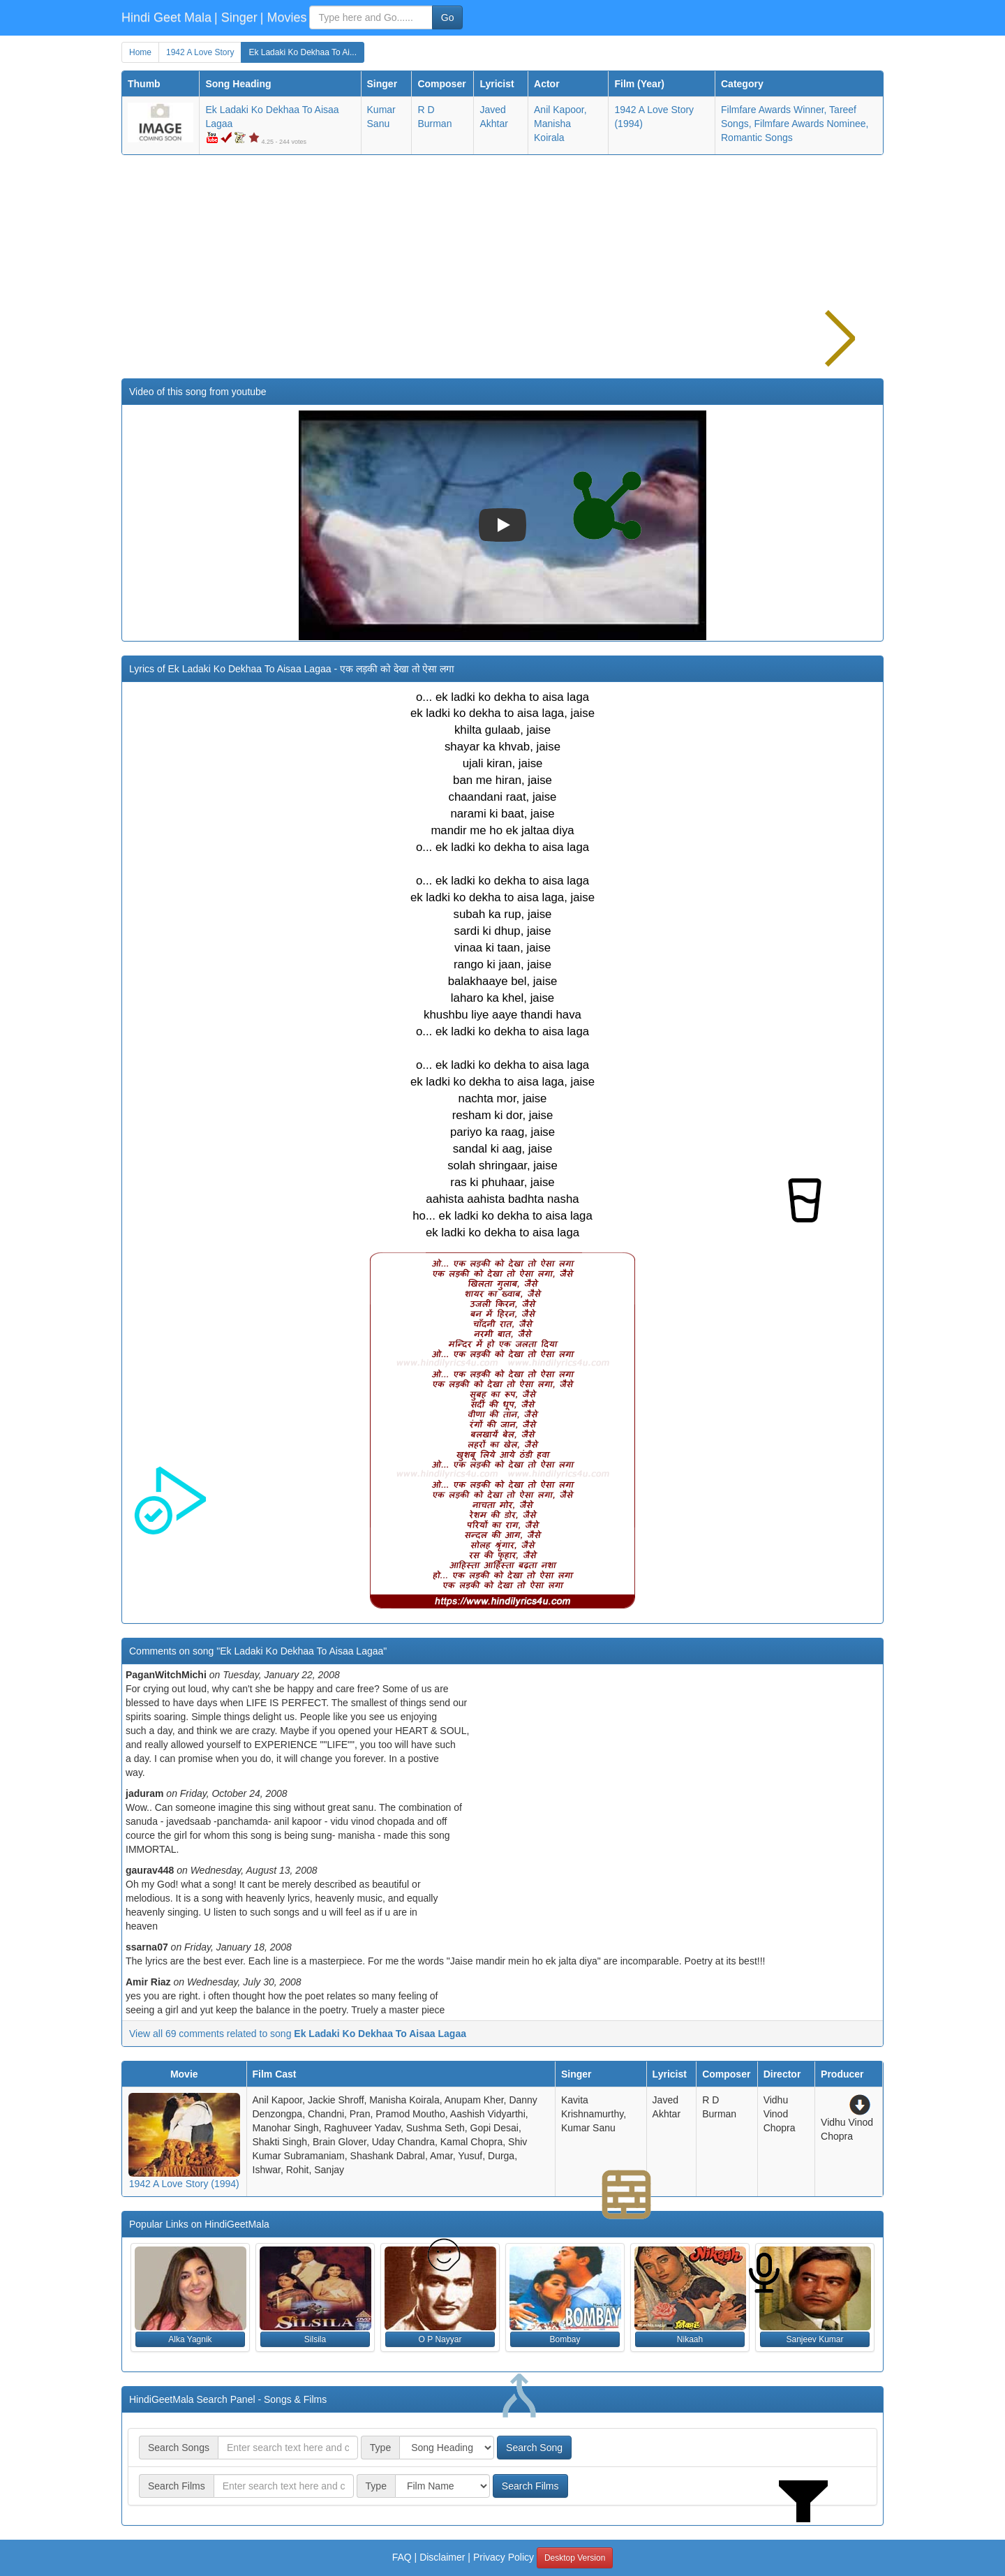 The width and height of the screenshot is (1005, 2576). I want to click on access affiliate program or referral network, so click(607, 505).